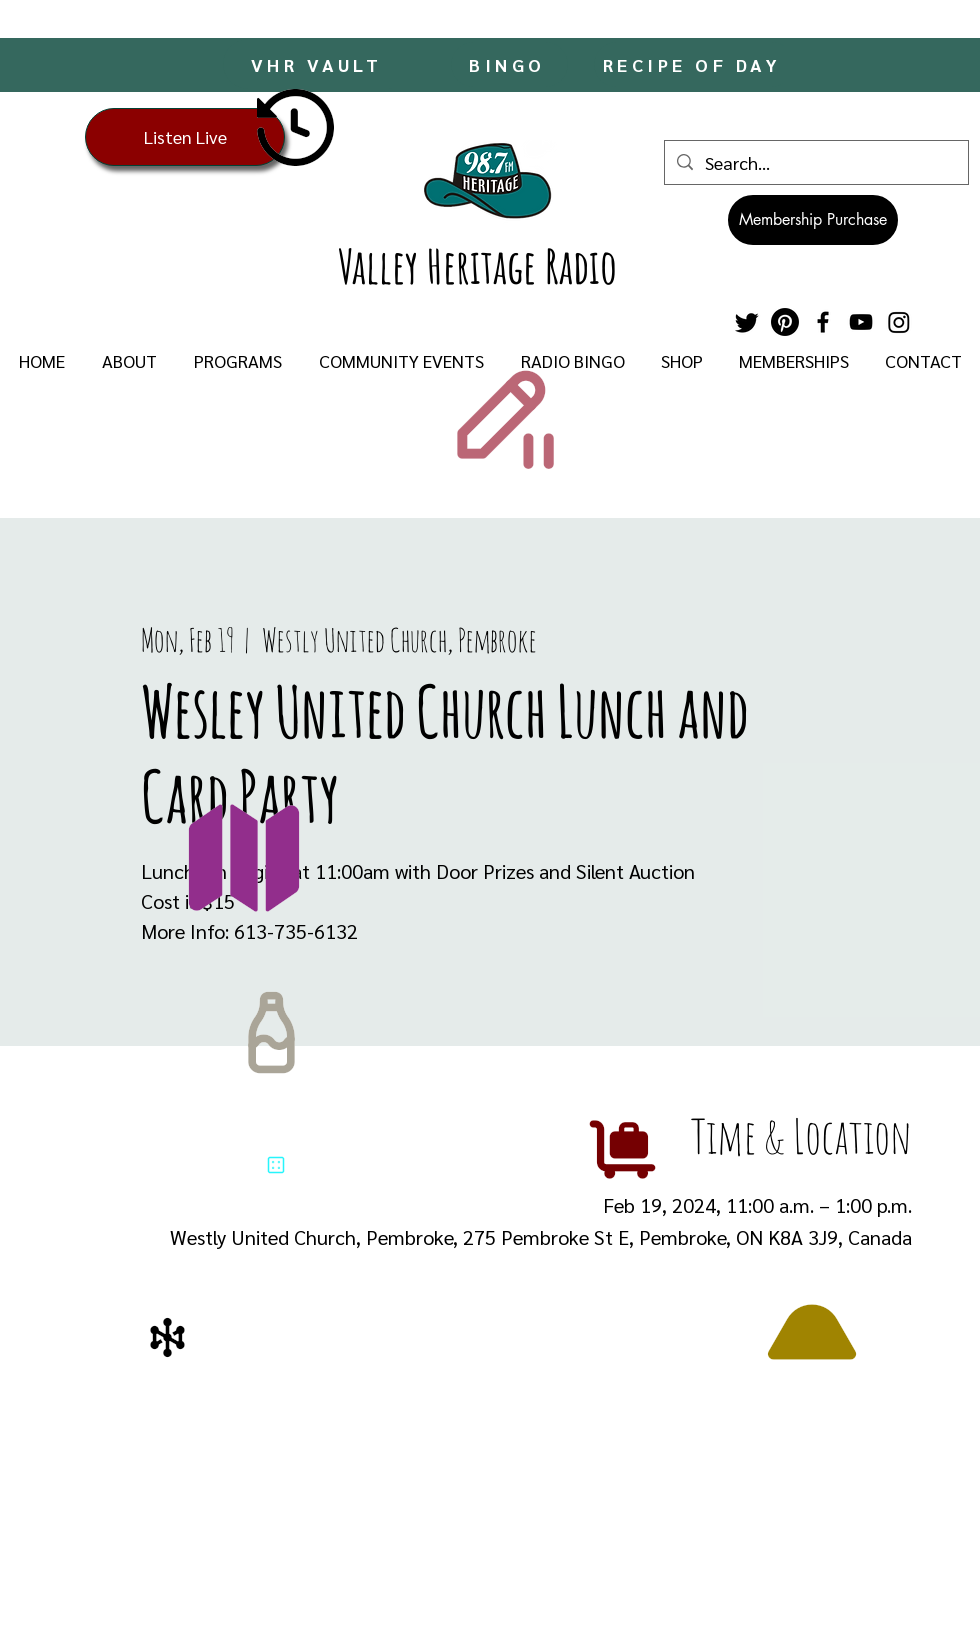 The image size is (980, 1639). What do you see at coordinates (276, 1165) in the screenshot?
I see `roll the dice or generate a random result` at bounding box center [276, 1165].